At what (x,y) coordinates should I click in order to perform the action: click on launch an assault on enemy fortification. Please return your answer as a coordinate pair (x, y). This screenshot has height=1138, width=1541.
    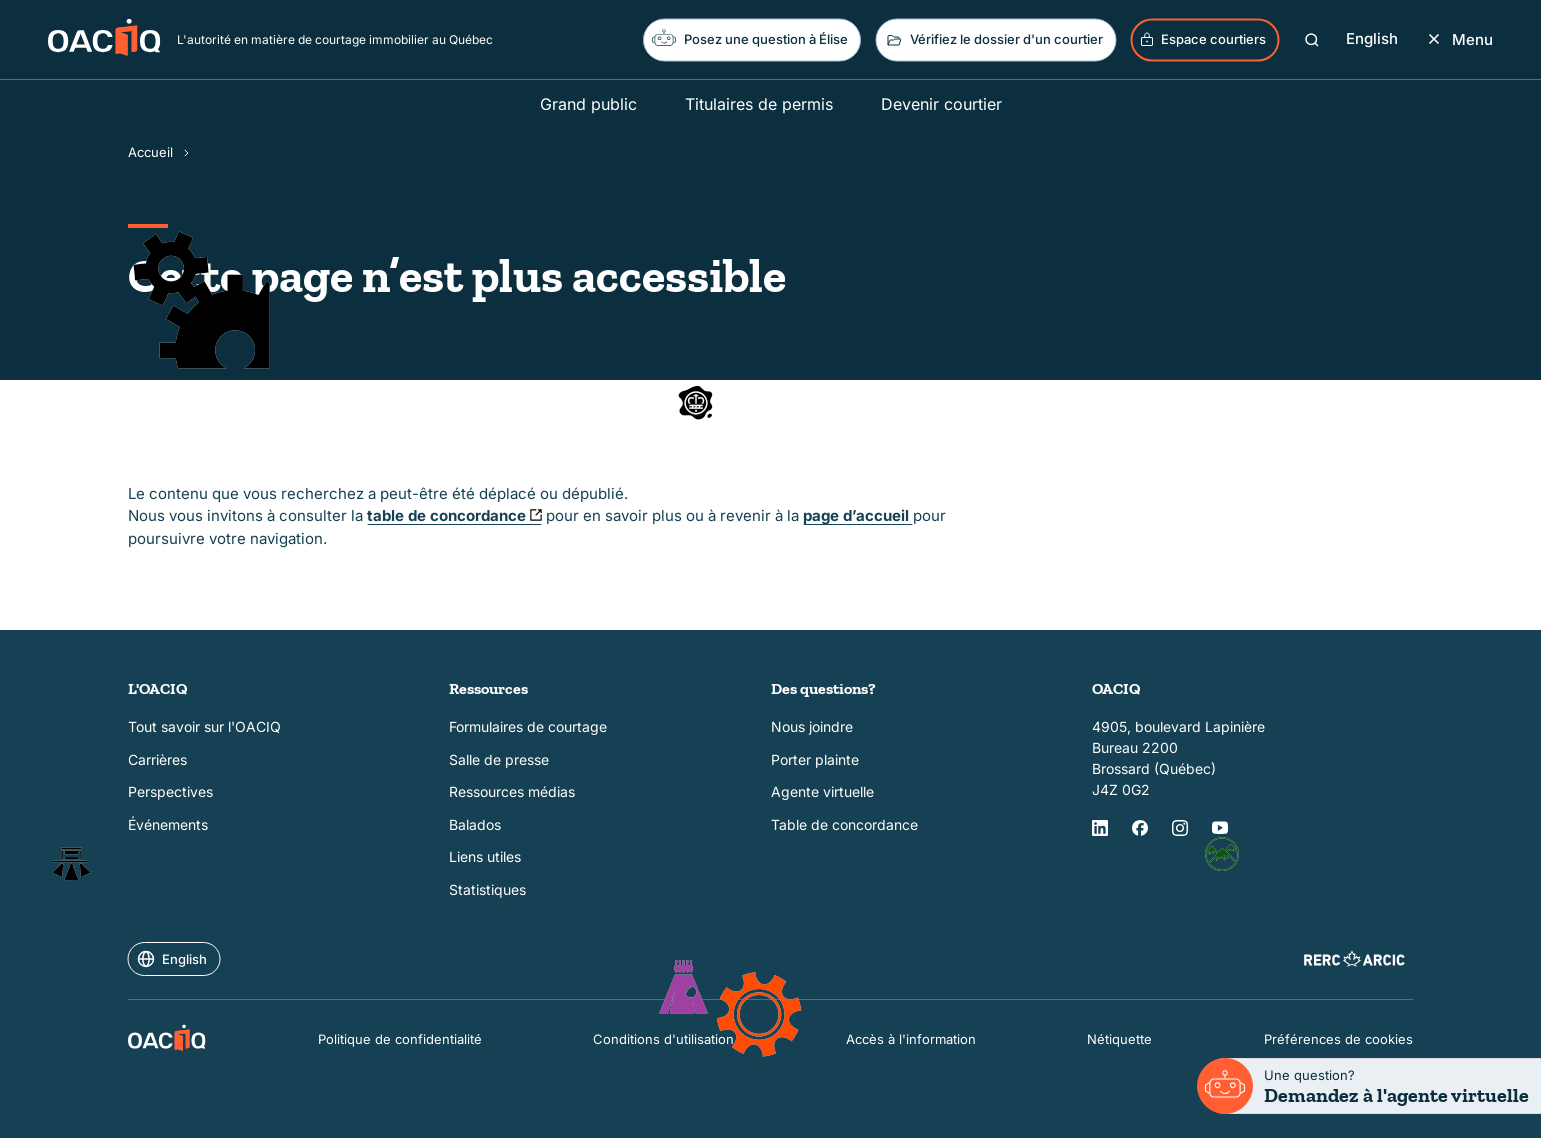
    Looking at the image, I should click on (71, 861).